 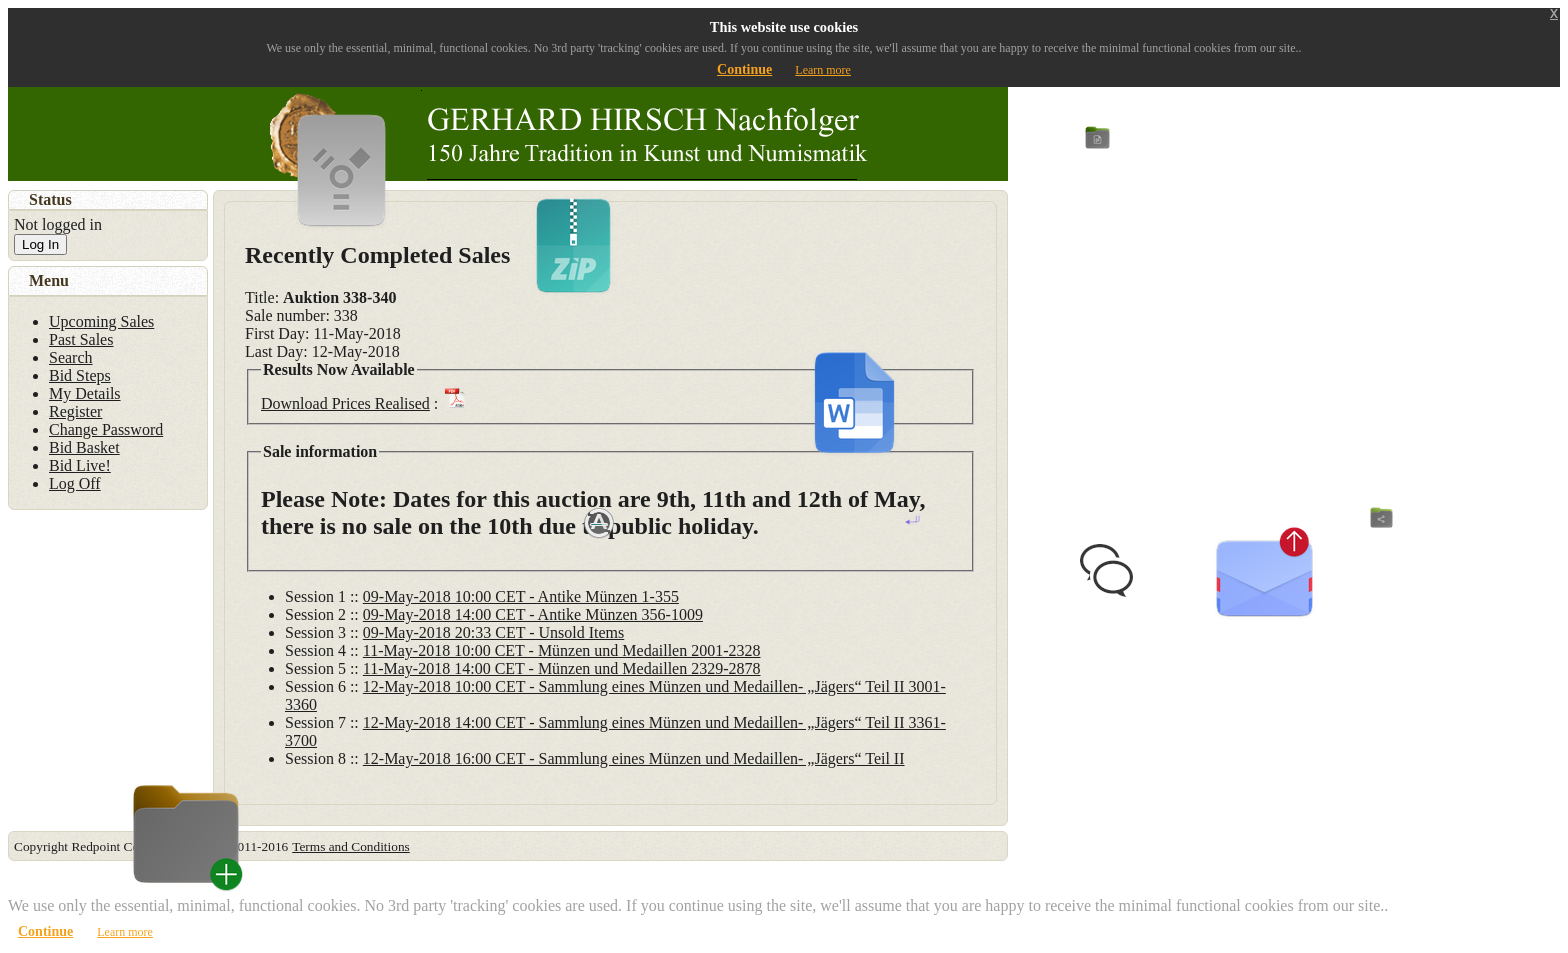 I want to click on access firewire-connected external hard drive, so click(x=341, y=170).